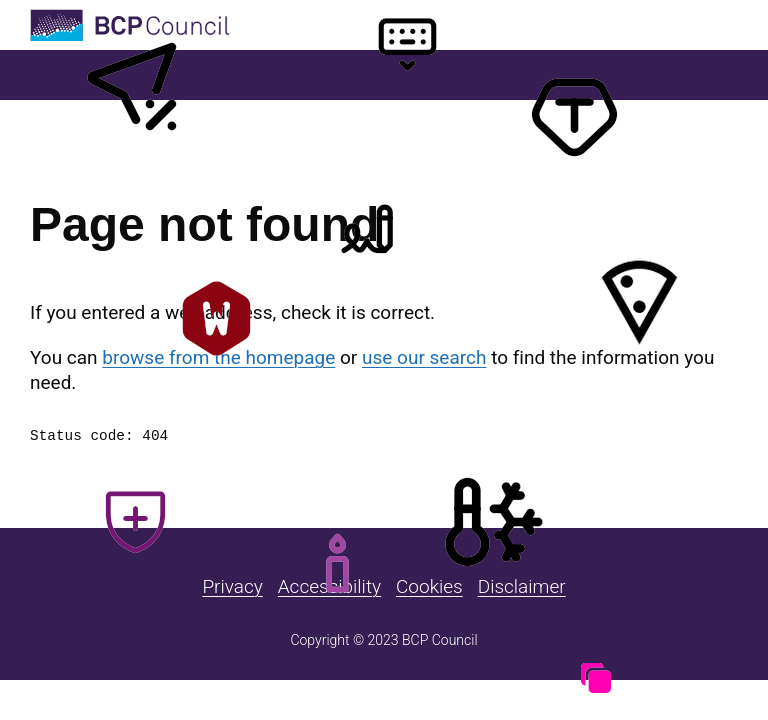 The width and height of the screenshot is (768, 720). I want to click on copy to clipboard, so click(596, 678).